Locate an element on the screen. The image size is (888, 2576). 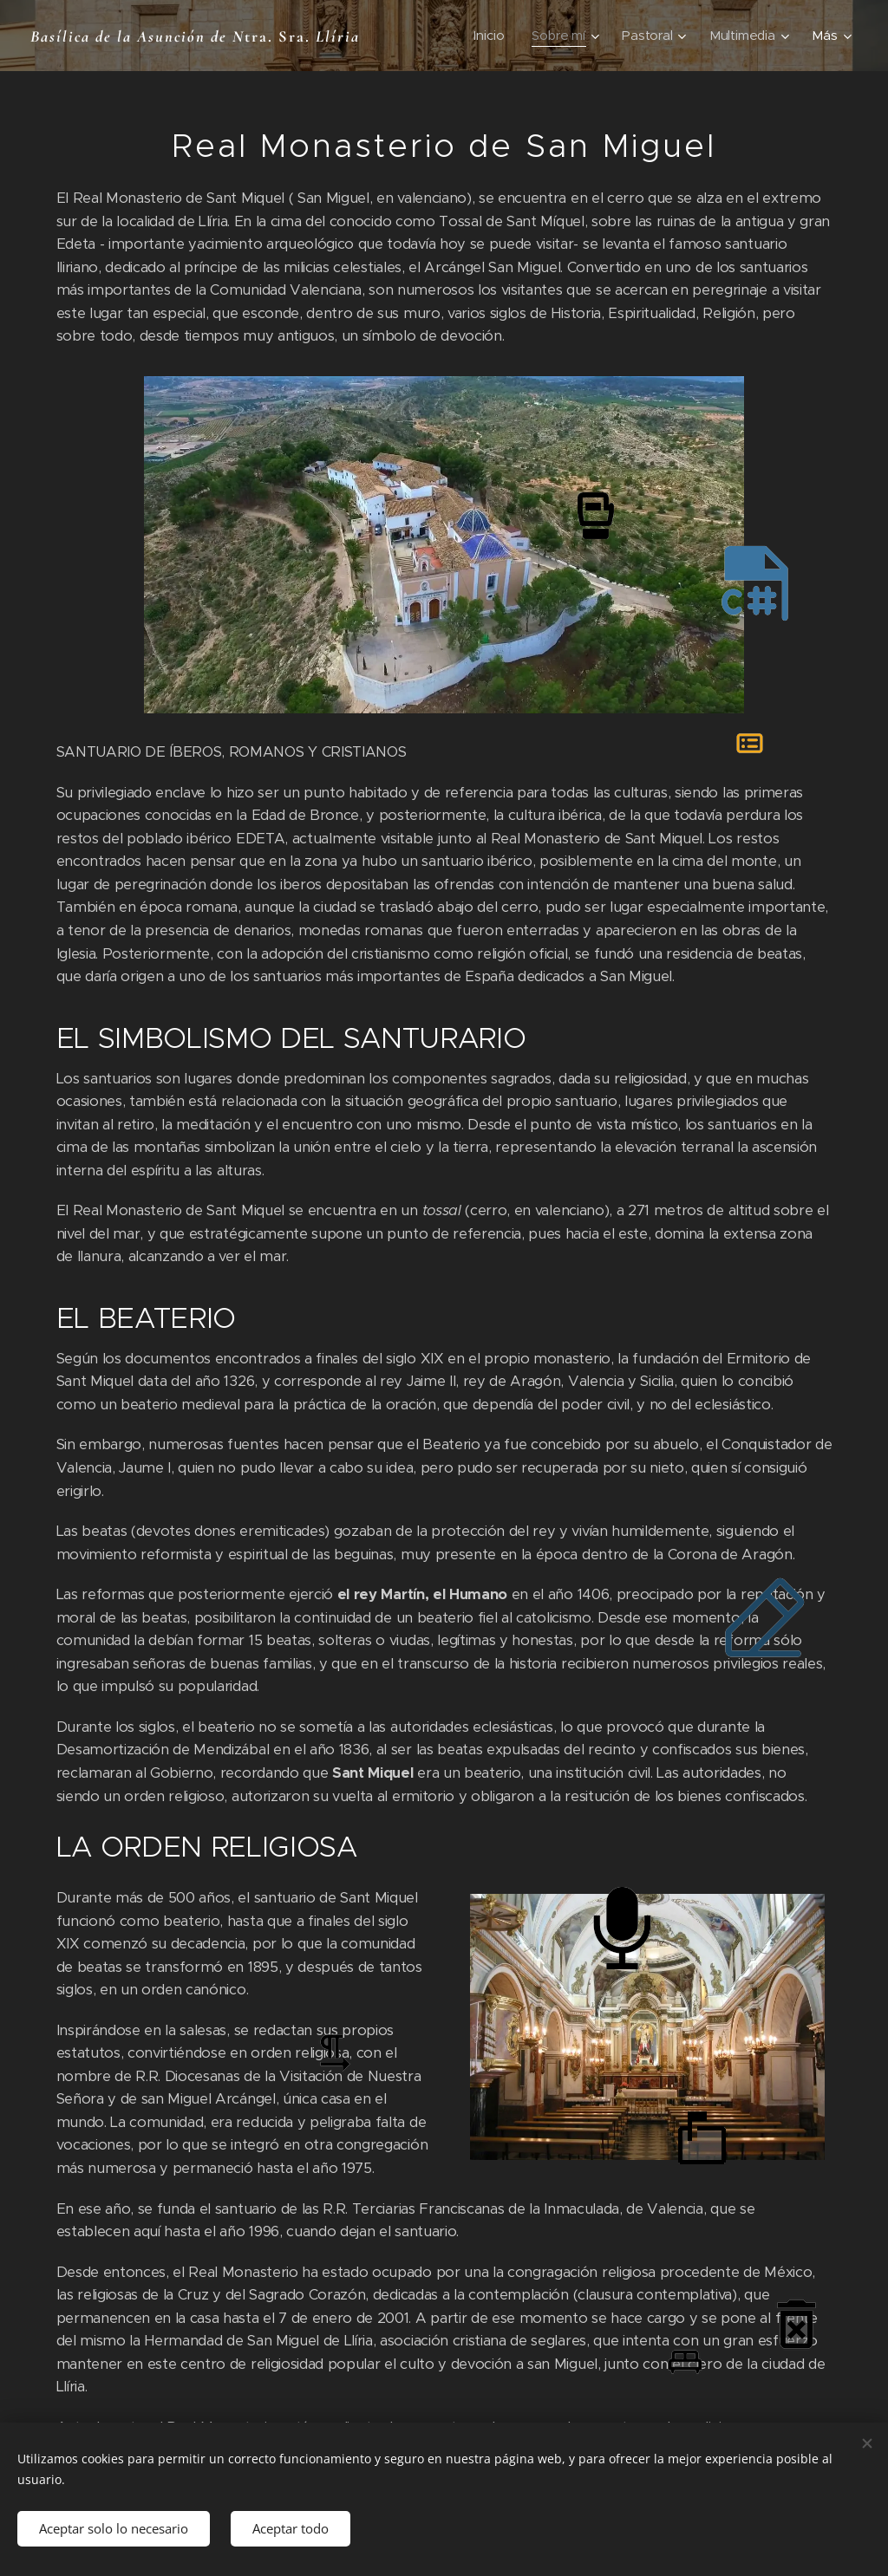
tap to start voice input is located at coordinates (622, 1928).